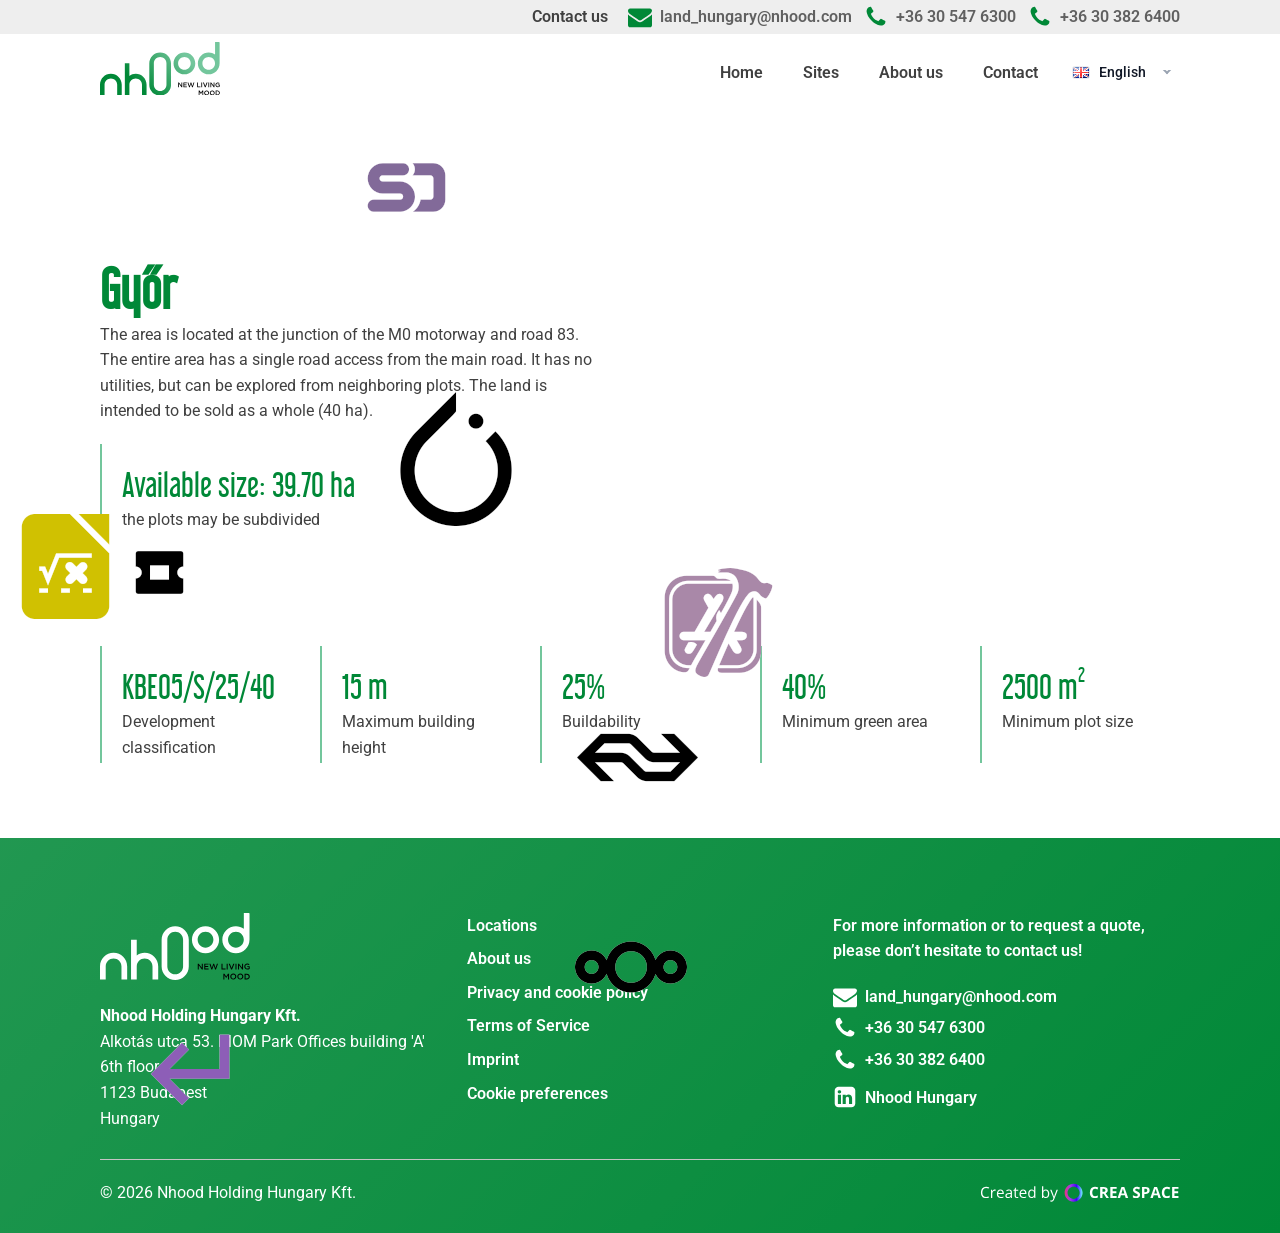 This screenshot has height=1233, width=1280. What do you see at coordinates (159, 572) in the screenshot?
I see `view your tickets or passes` at bounding box center [159, 572].